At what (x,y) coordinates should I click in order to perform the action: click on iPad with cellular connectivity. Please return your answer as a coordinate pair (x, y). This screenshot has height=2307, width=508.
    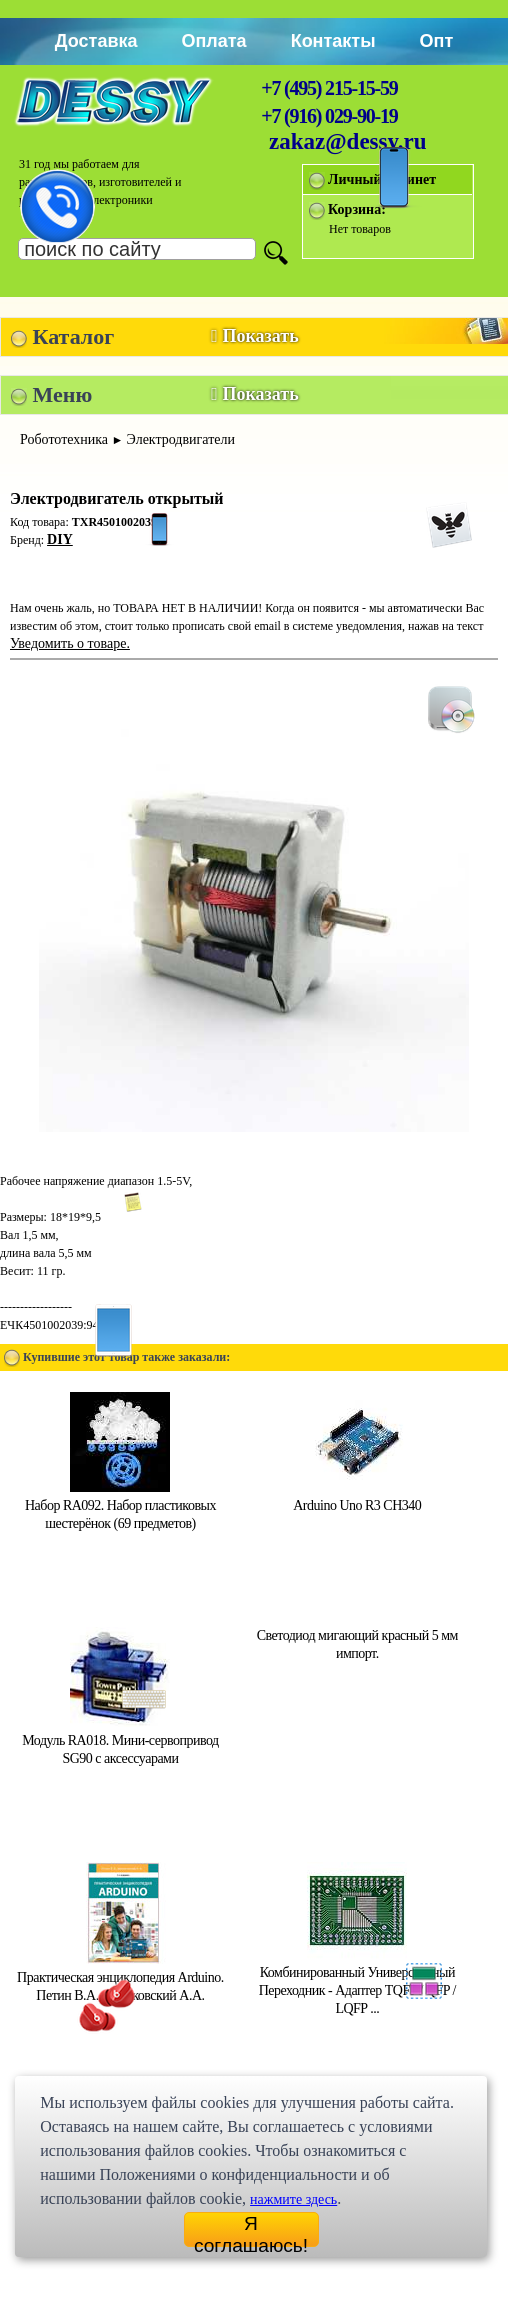
    Looking at the image, I should click on (113, 1330).